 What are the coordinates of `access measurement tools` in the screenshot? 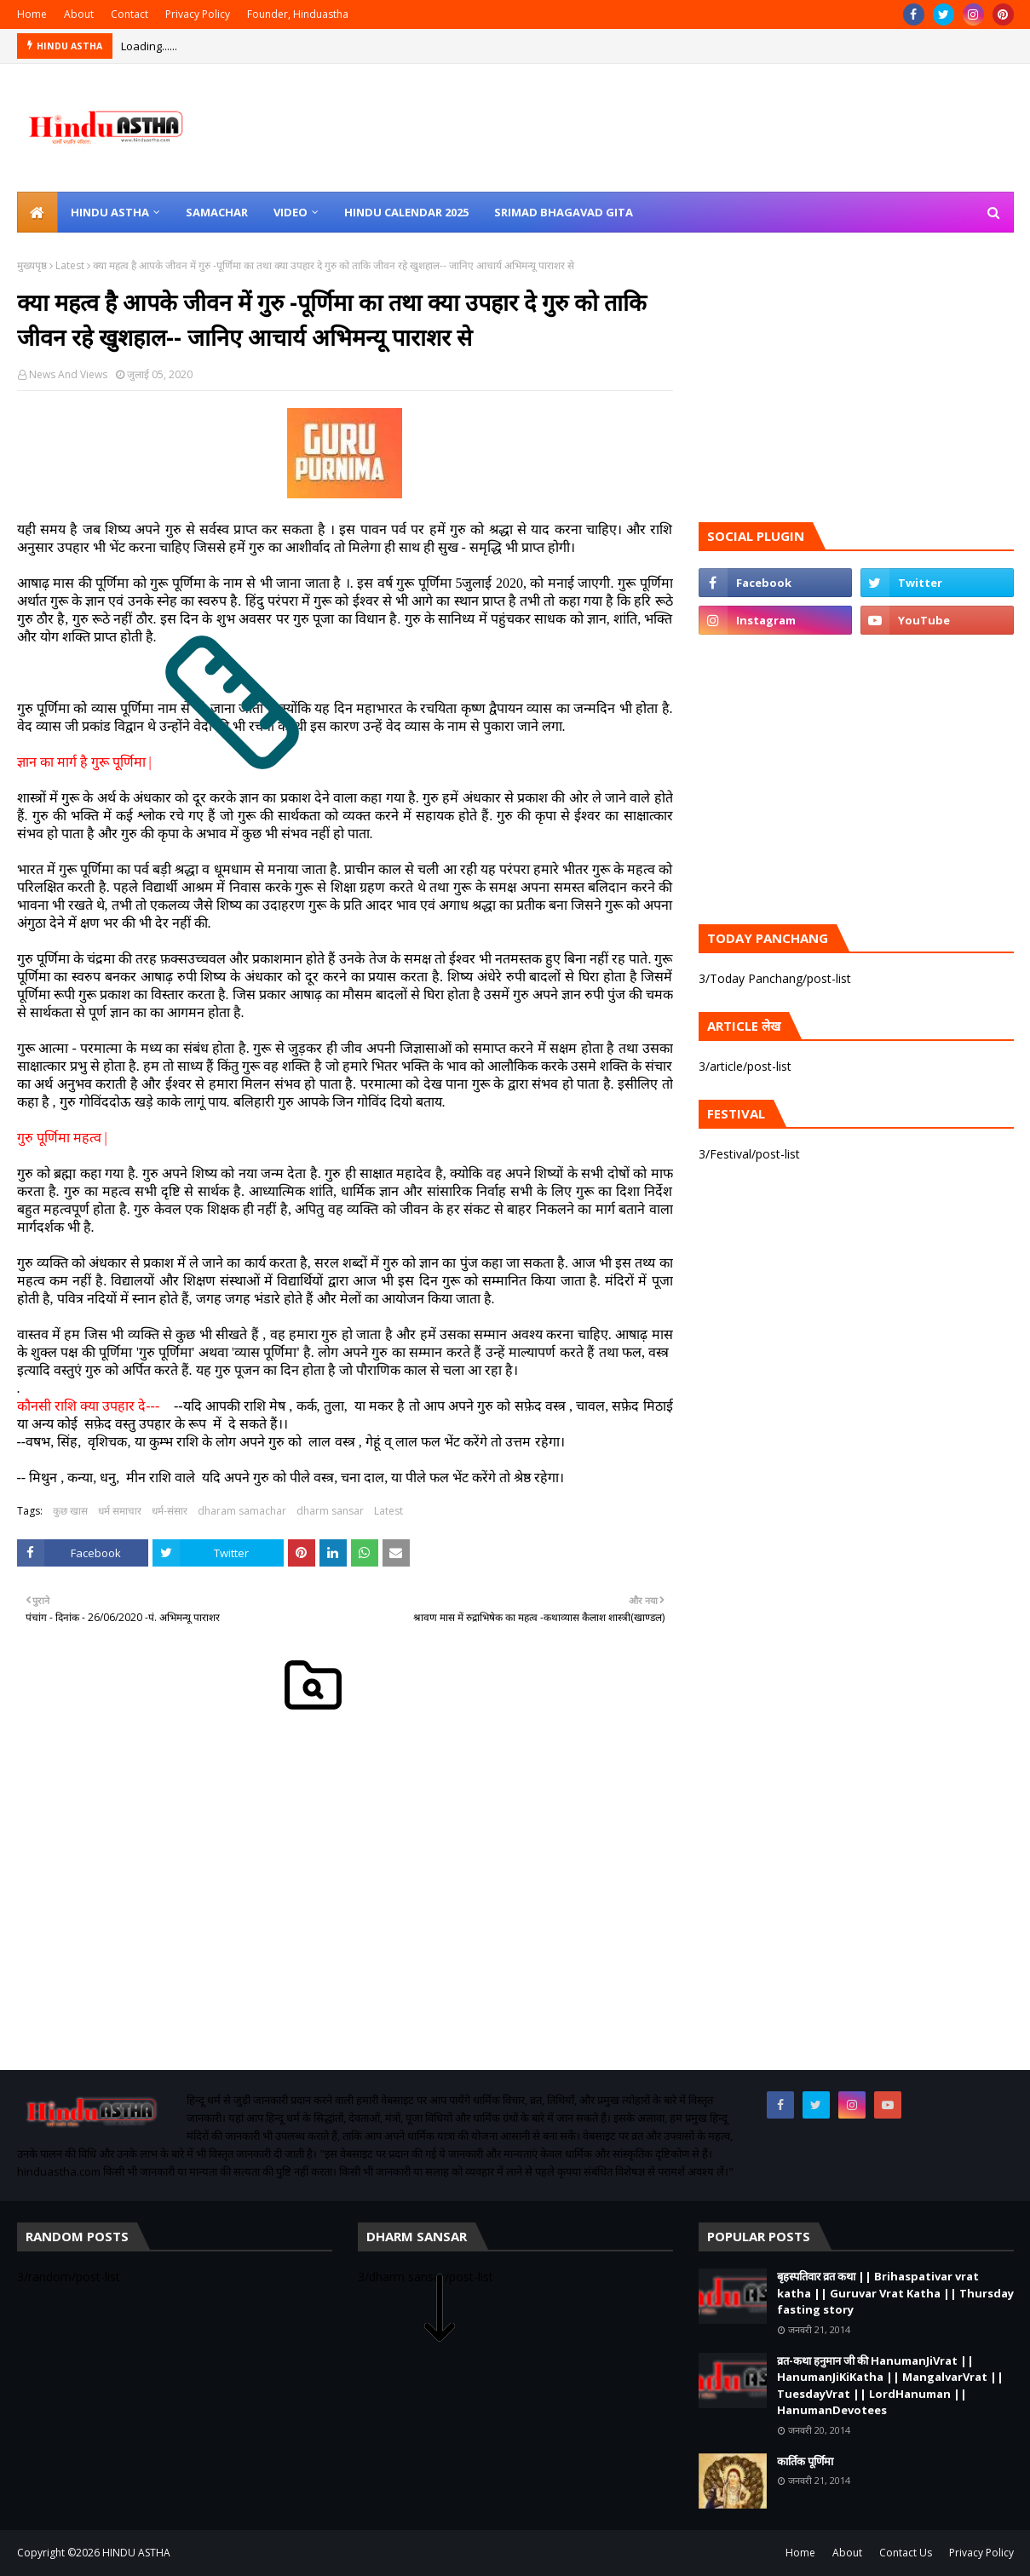 It's located at (232, 702).